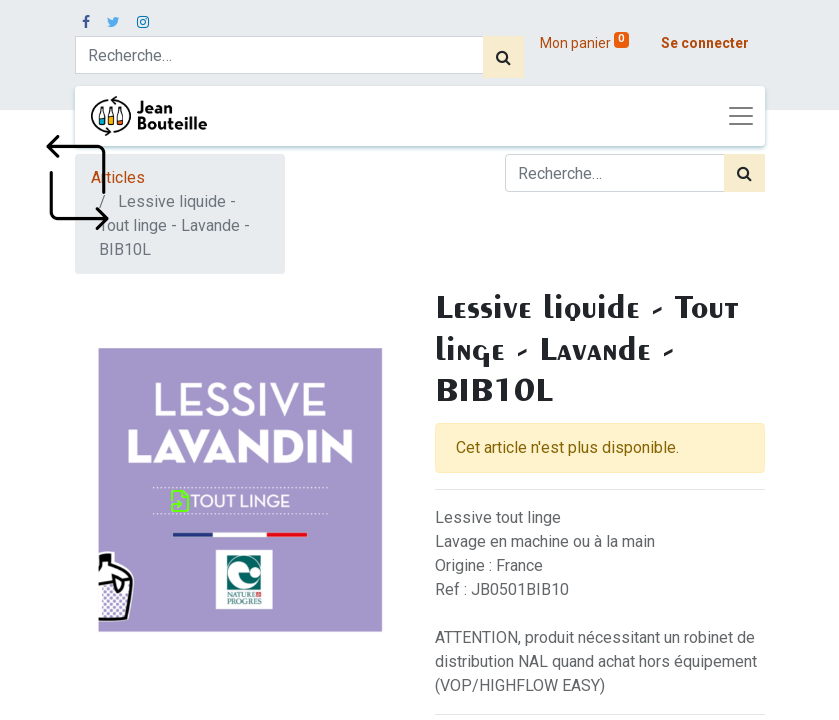 The height and width of the screenshot is (720, 839). Describe the element at coordinates (180, 501) in the screenshot. I see `create a symbolic link to this file` at that location.